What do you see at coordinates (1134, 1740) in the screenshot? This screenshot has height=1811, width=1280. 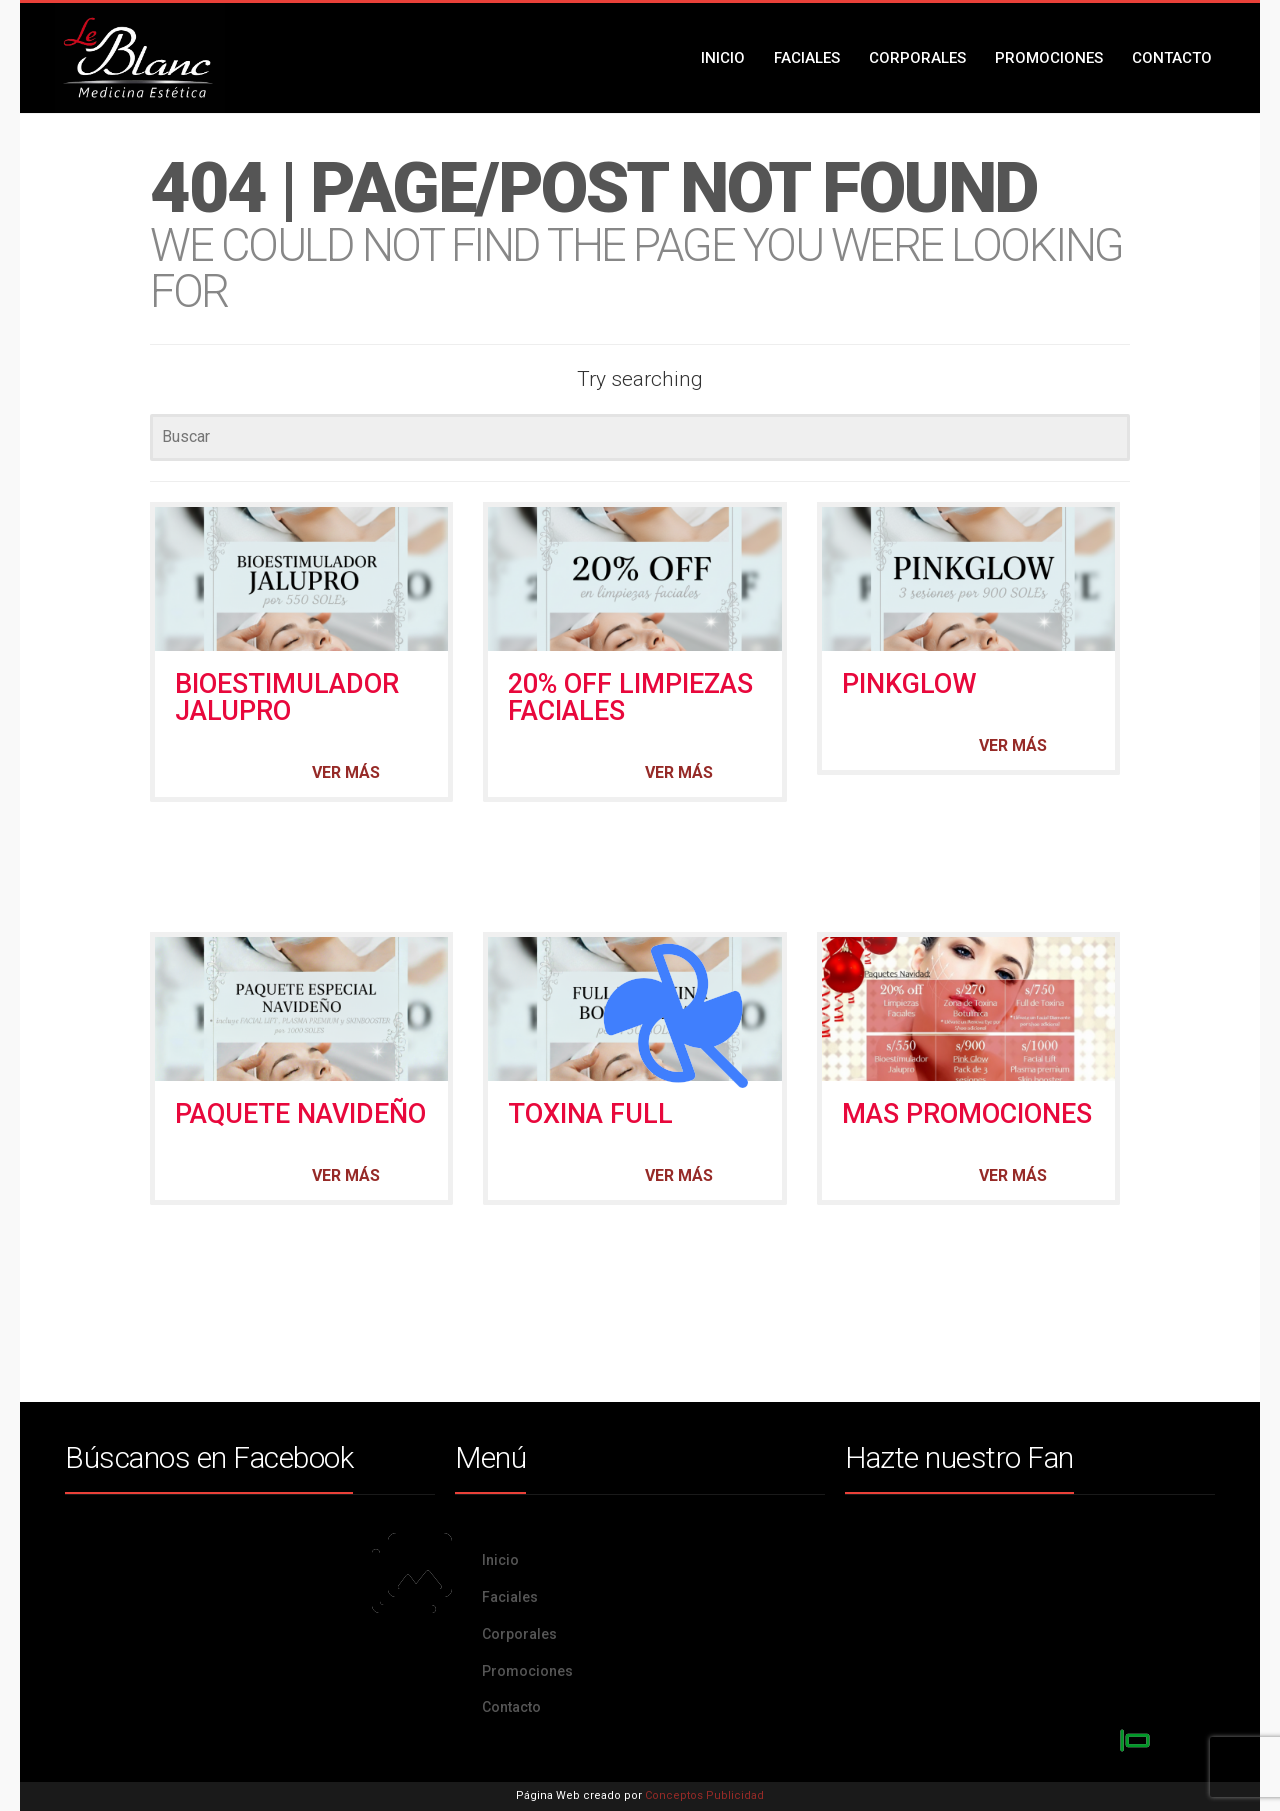 I see `align text or content to the left` at bounding box center [1134, 1740].